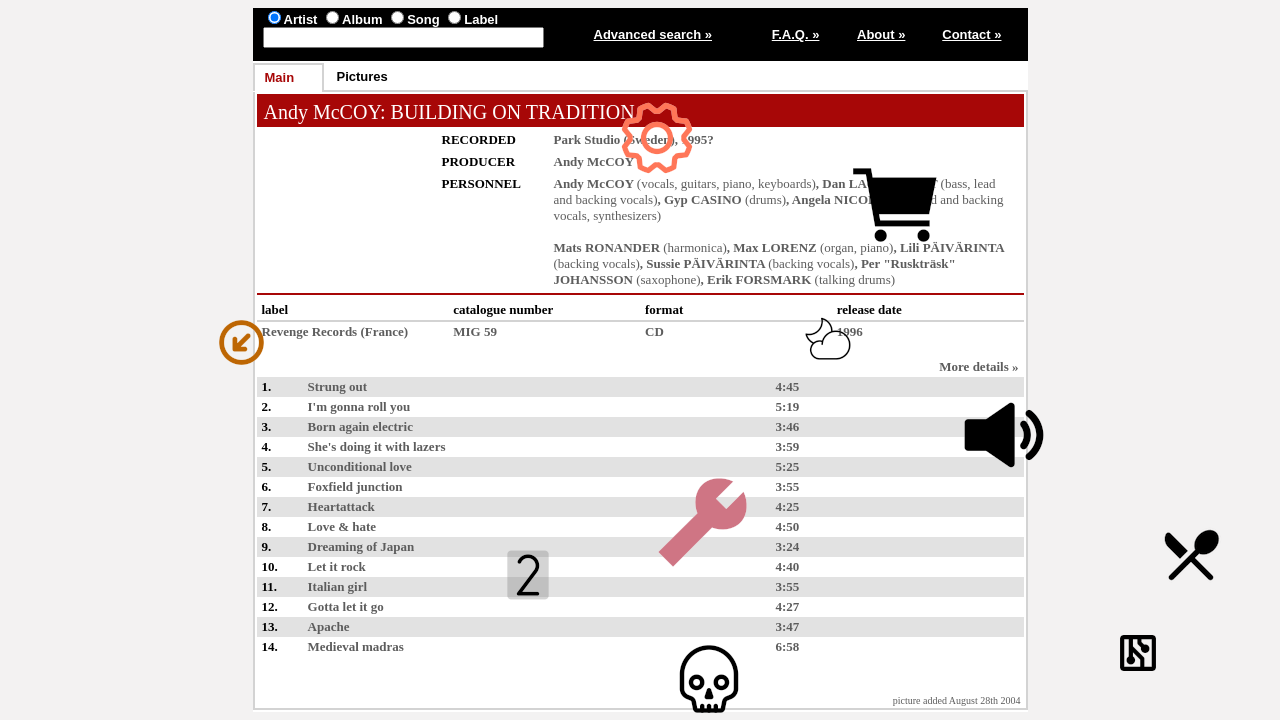 The height and width of the screenshot is (720, 1280). What do you see at coordinates (1191, 555) in the screenshot?
I see `find nearby restaurants` at bounding box center [1191, 555].